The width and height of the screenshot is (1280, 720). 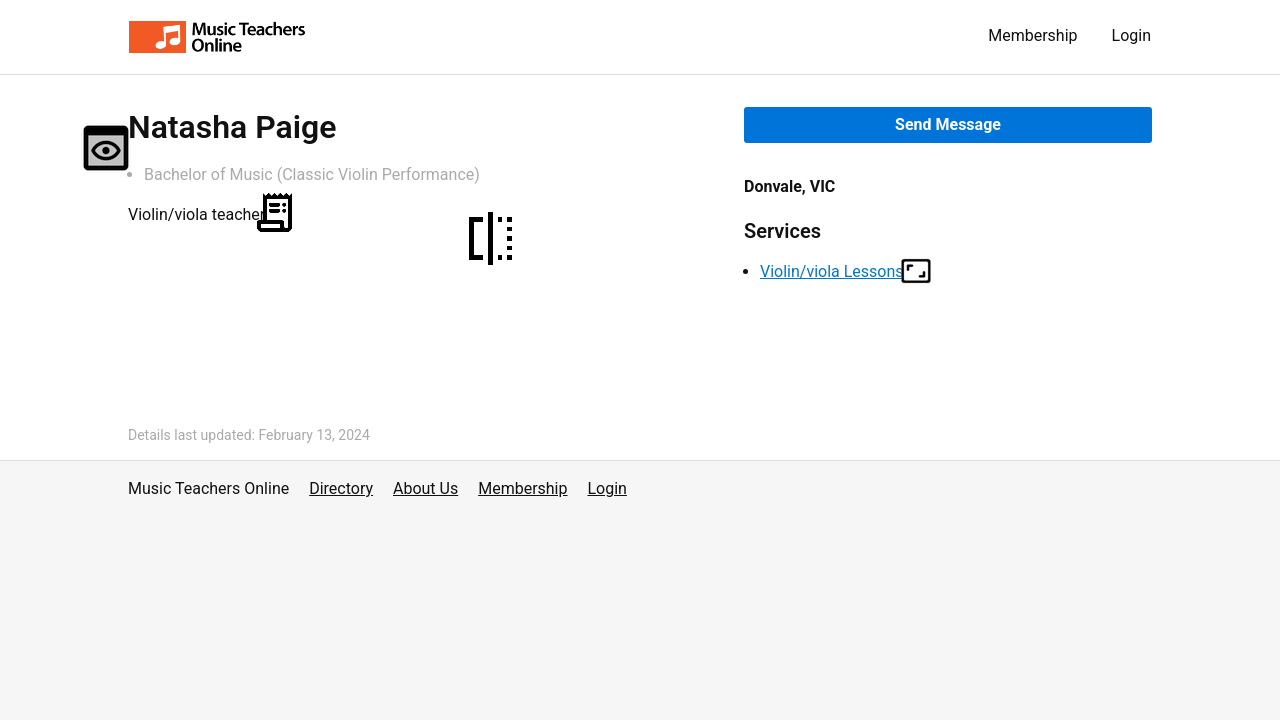 What do you see at coordinates (490, 238) in the screenshot?
I see `flip image horizontally` at bounding box center [490, 238].